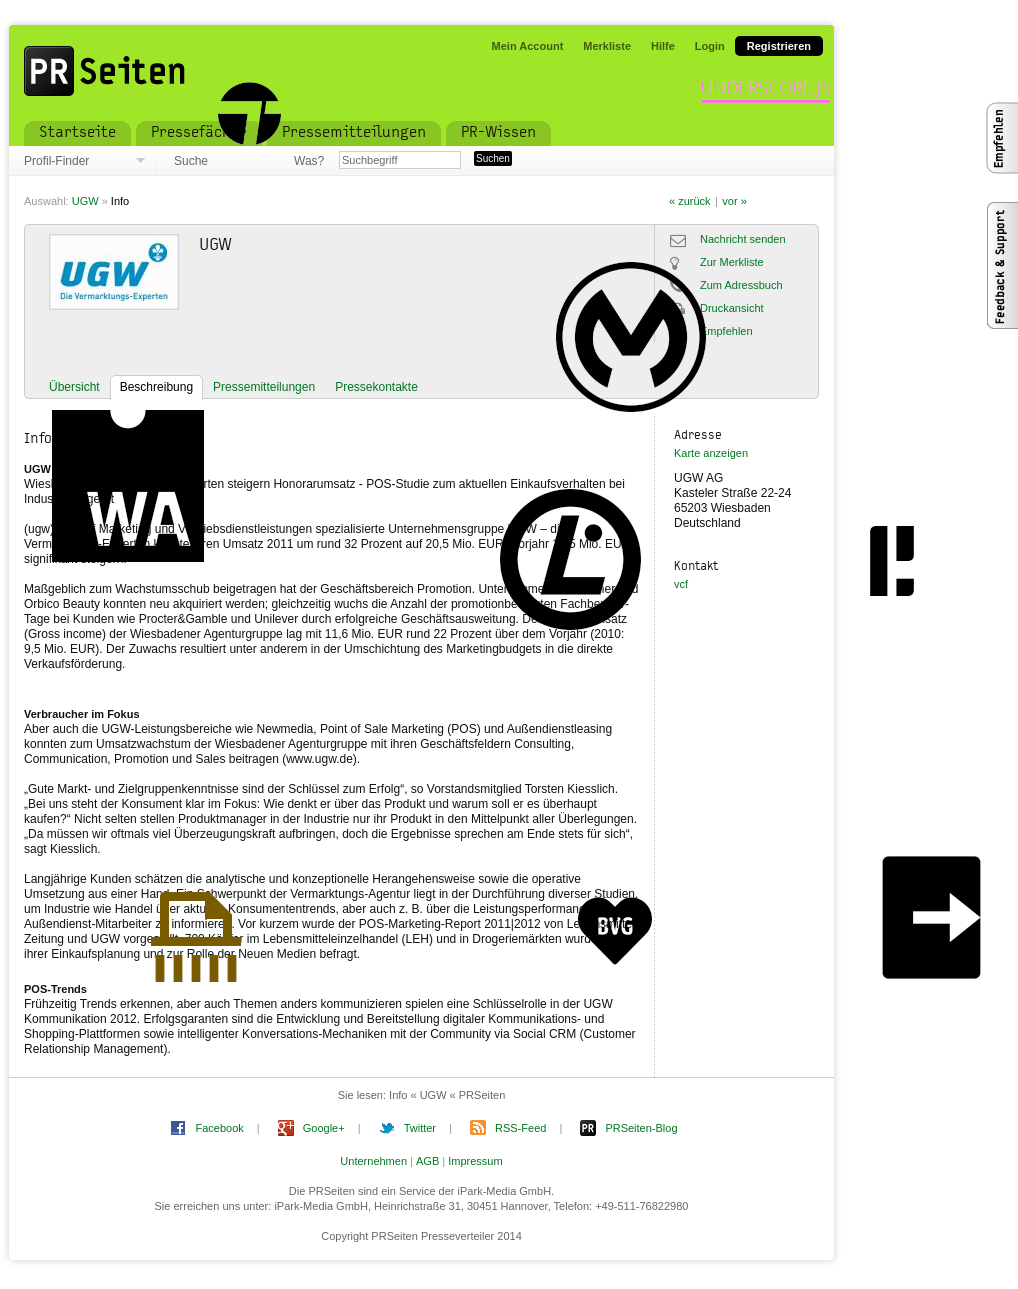  What do you see at coordinates (196, 937) in the screenshot?
I see `permanently delete a document` at bounding box center [196, 937].